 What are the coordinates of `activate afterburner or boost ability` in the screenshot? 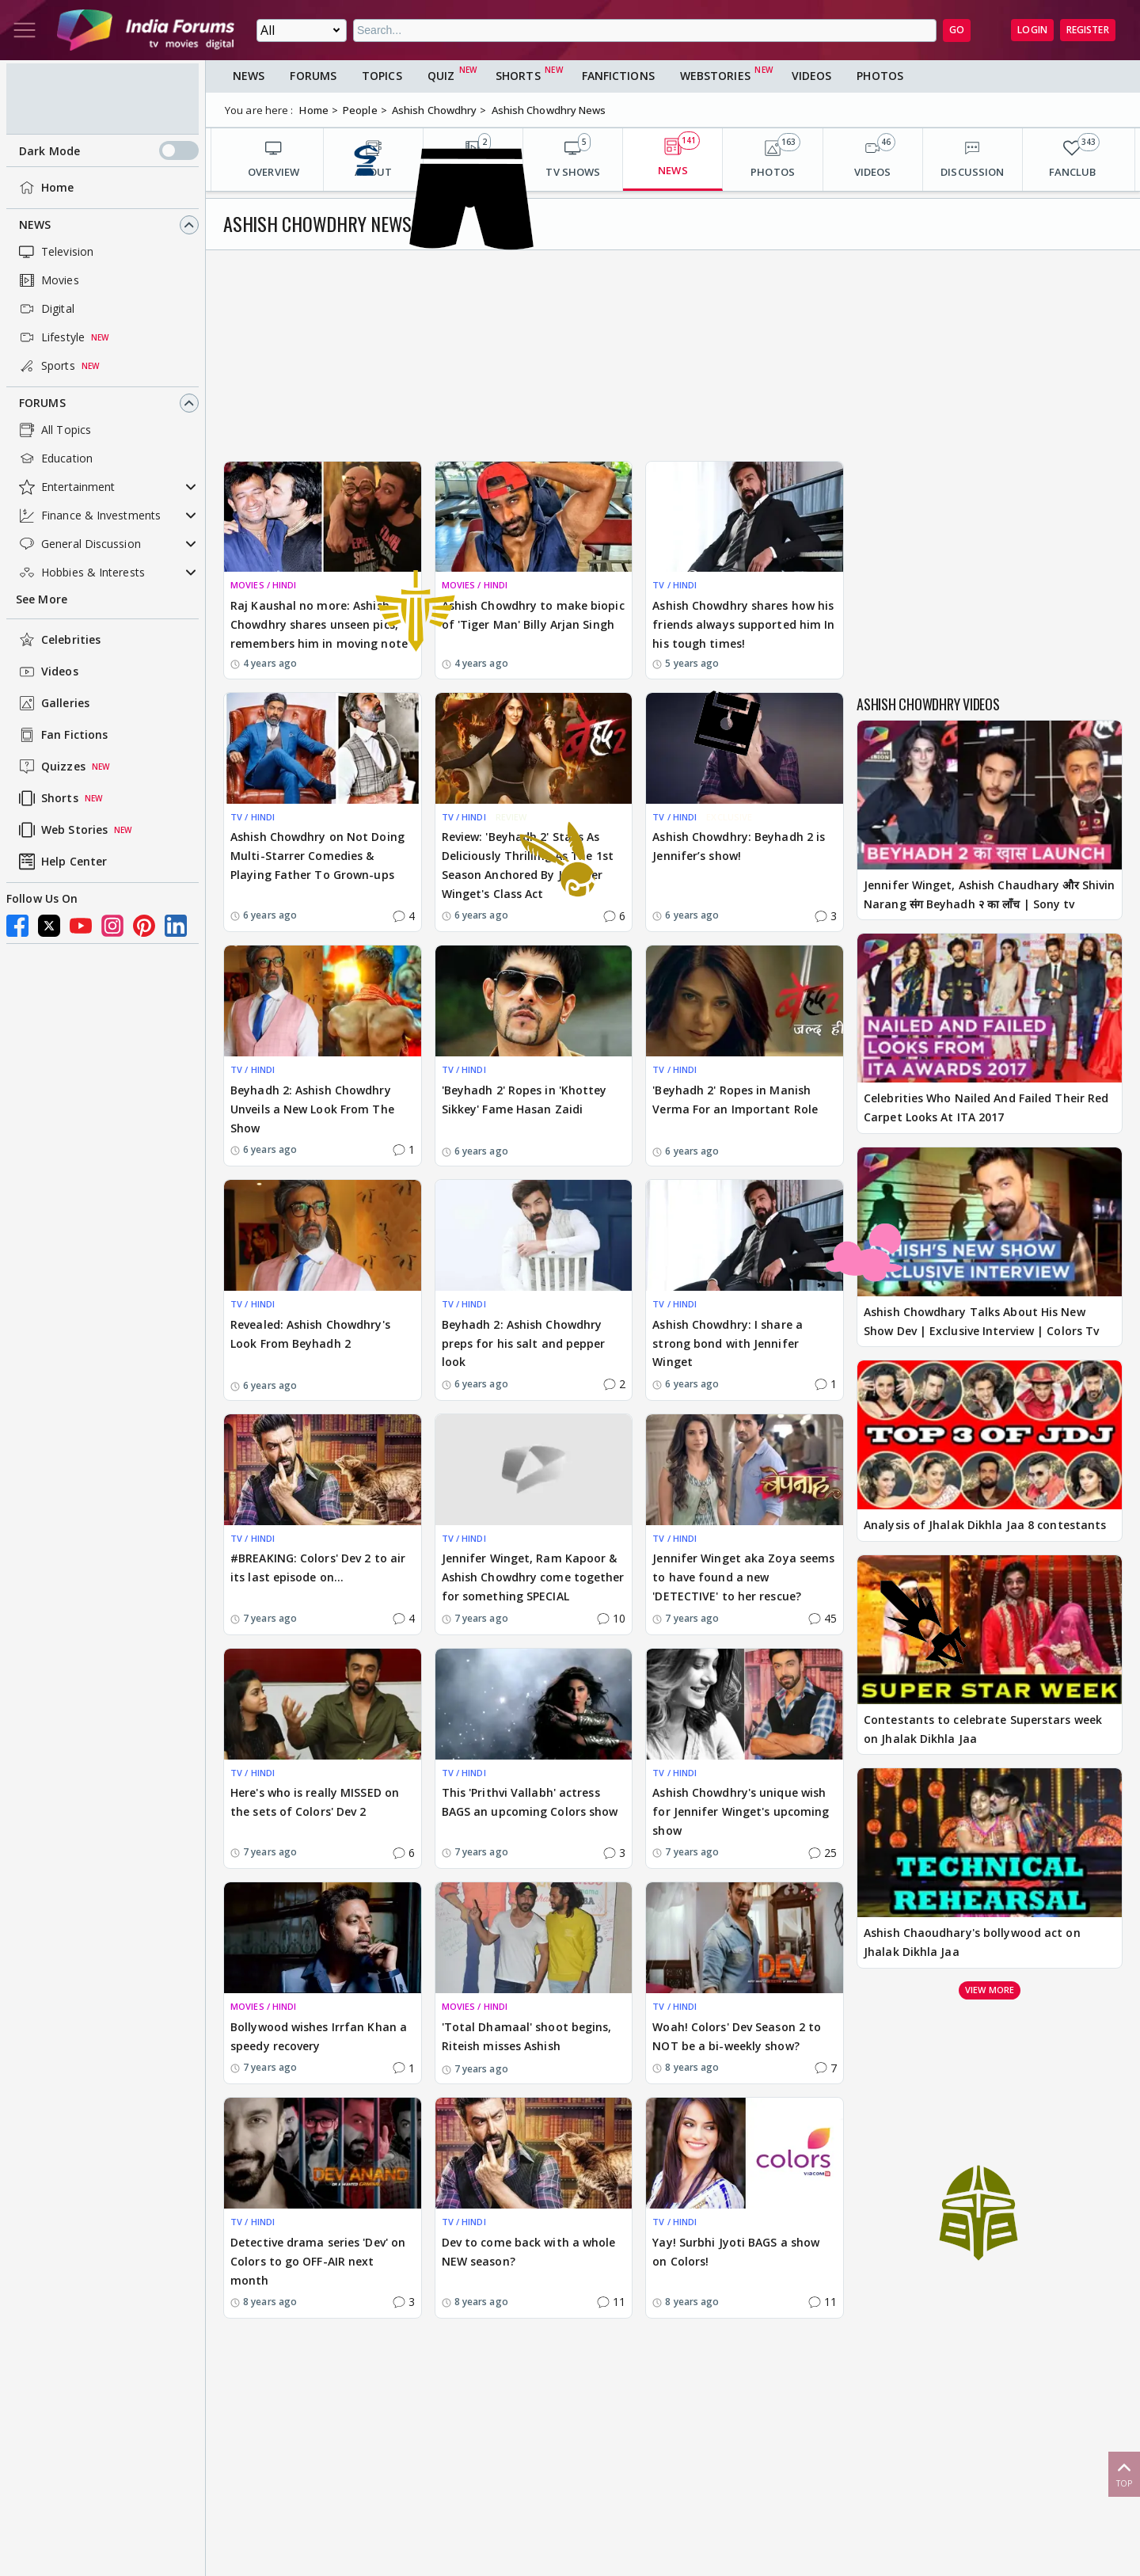 It's located at (924, 1624).